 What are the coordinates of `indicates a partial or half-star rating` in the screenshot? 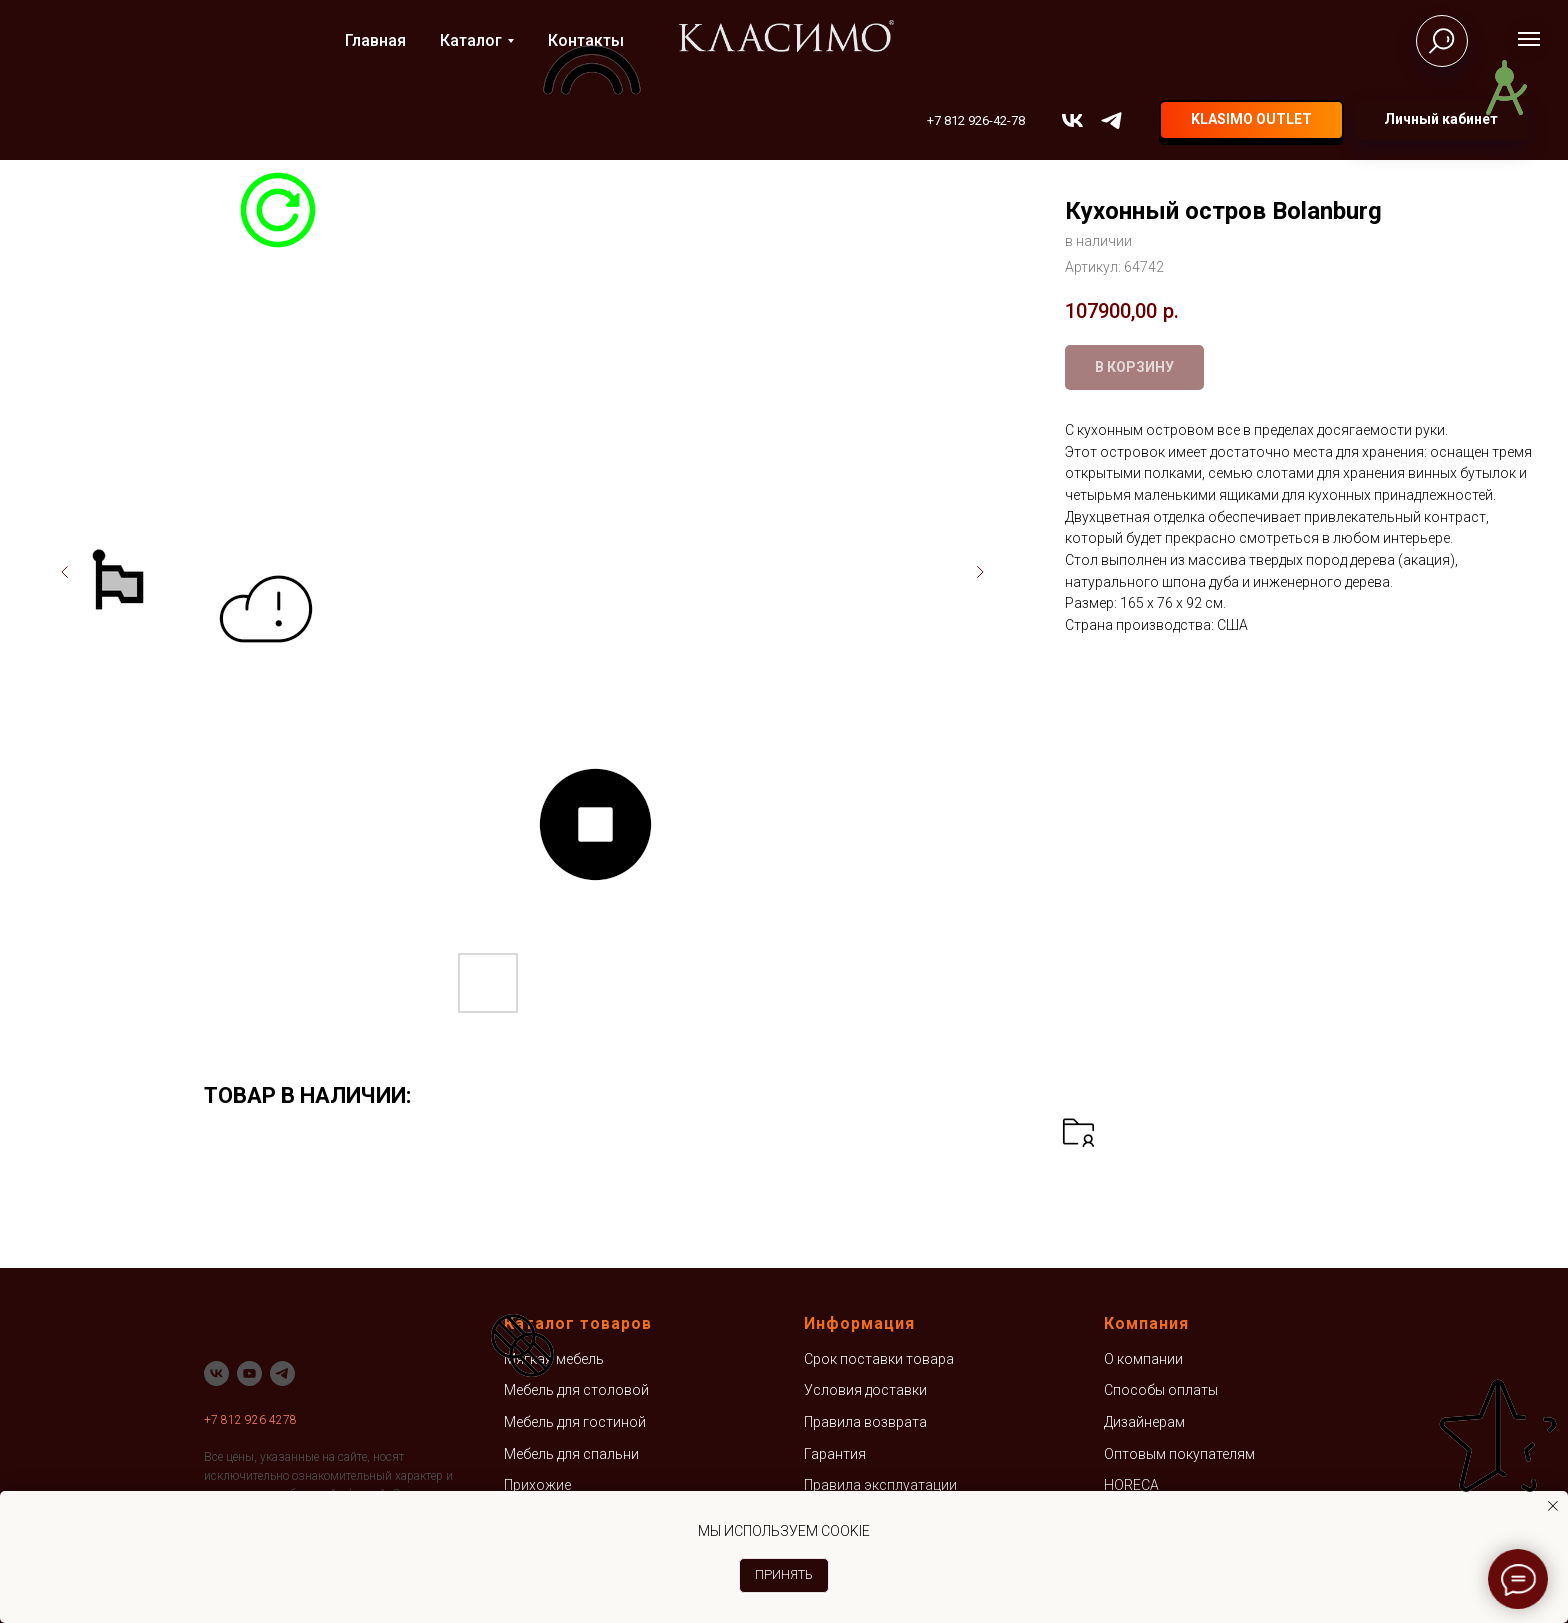 It's located at (1498, 1438).